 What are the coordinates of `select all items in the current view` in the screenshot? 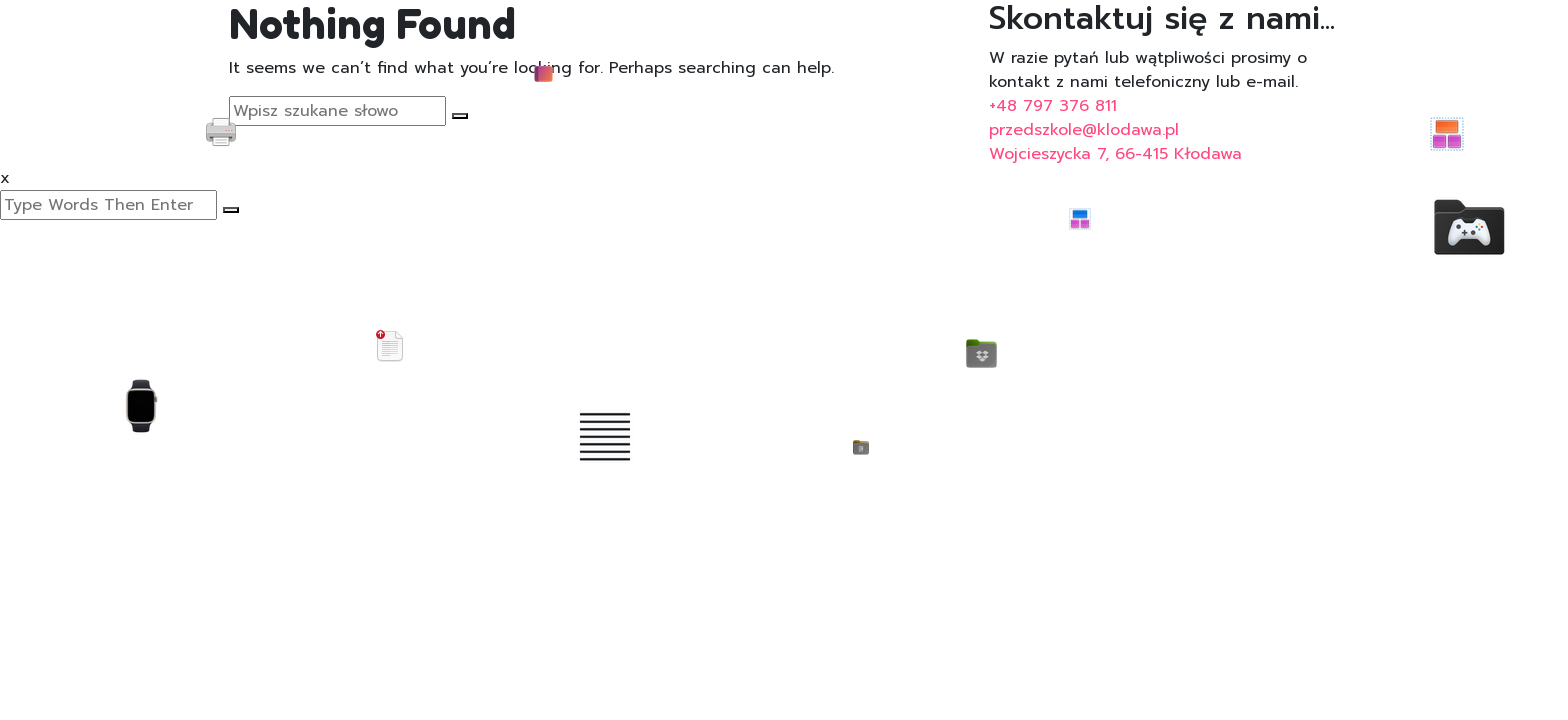 It's located at (1447, 134).